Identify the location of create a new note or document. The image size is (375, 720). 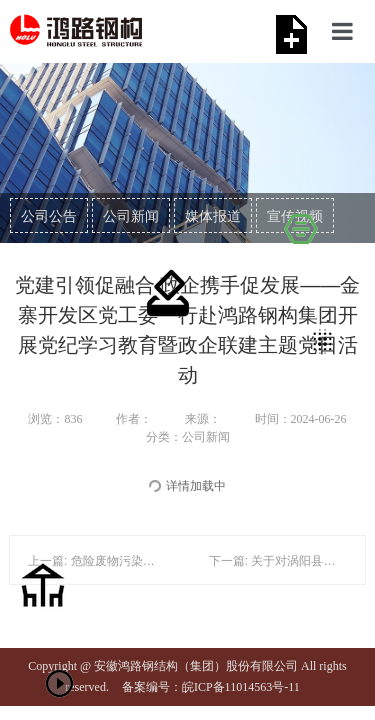
(291, 34).